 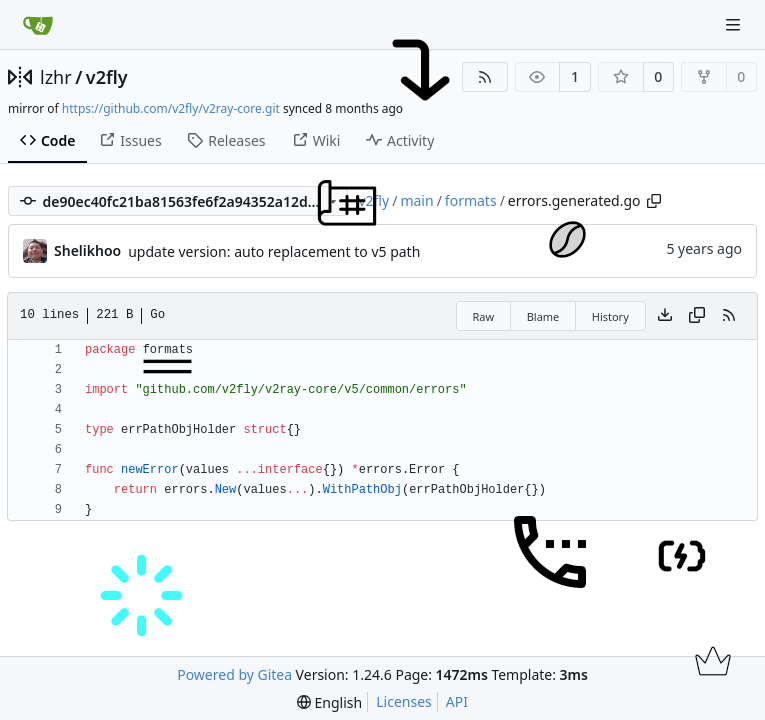 What do you see at coordinates (713, 663) in the screenshot?
I see `indicates premium or pro membership status` at bounding box center [713, 663].